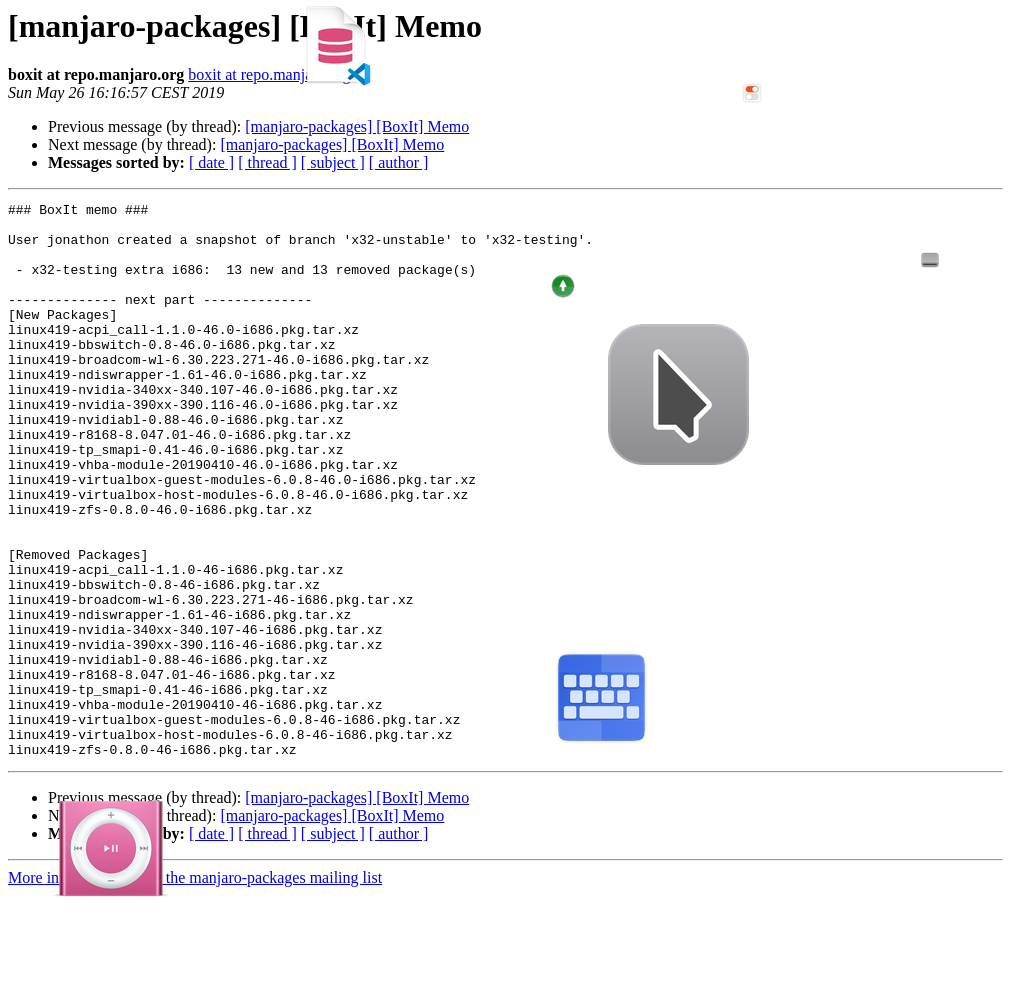 The height and width of the screenshot is (1006, 1011). What do you see at coordinates (601, 697) in the screenshot?
I see `access keyboard and input device settings` at bounding box center [601, 697].